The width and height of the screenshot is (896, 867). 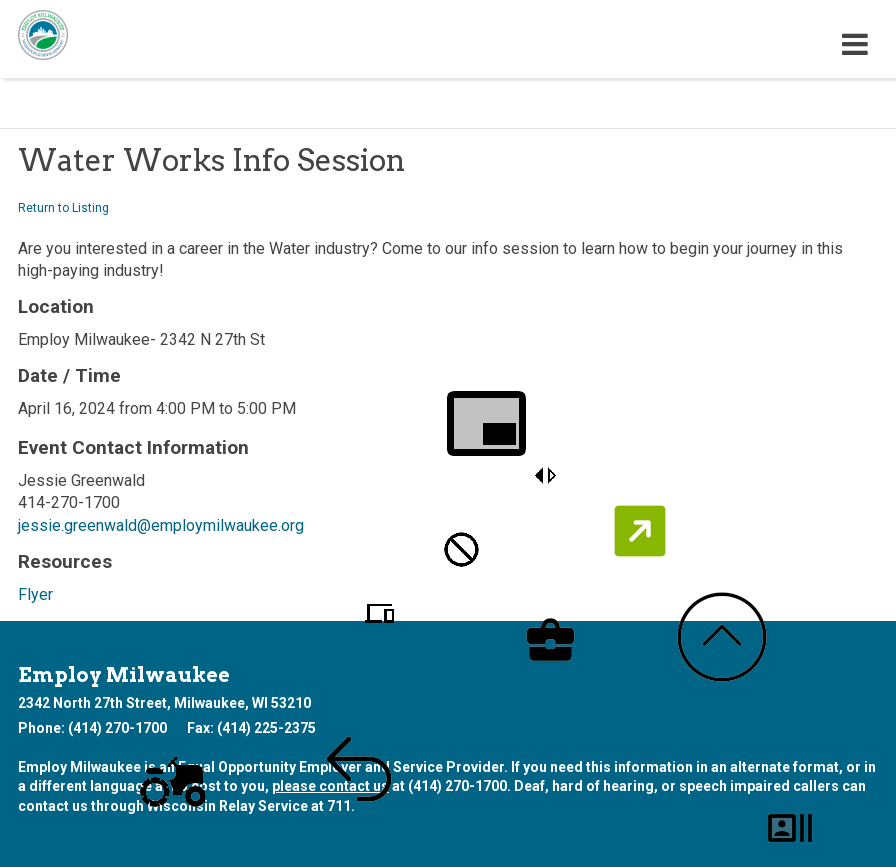 What do you see at coordinates (790, 828) in the screenshot?
I see `view recently contacted people` at bounding box center [790, 828].